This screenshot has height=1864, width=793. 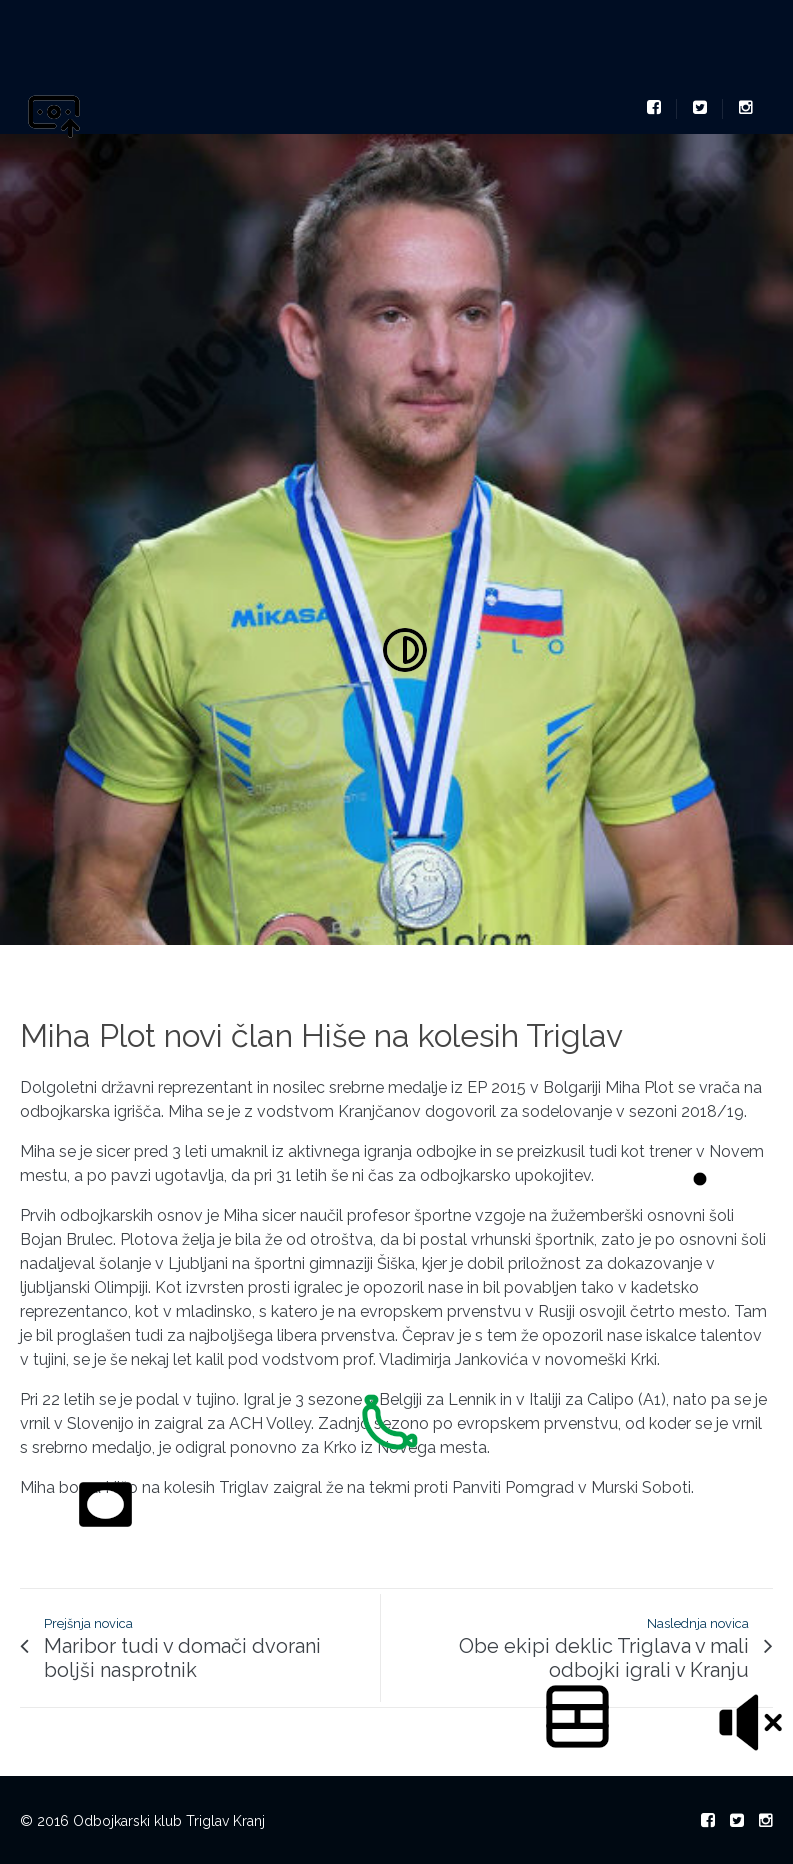 What do you see at coordinates (577, 1716) in the screenshot?
I see `split table cells` at bounding box center [577, 1716].